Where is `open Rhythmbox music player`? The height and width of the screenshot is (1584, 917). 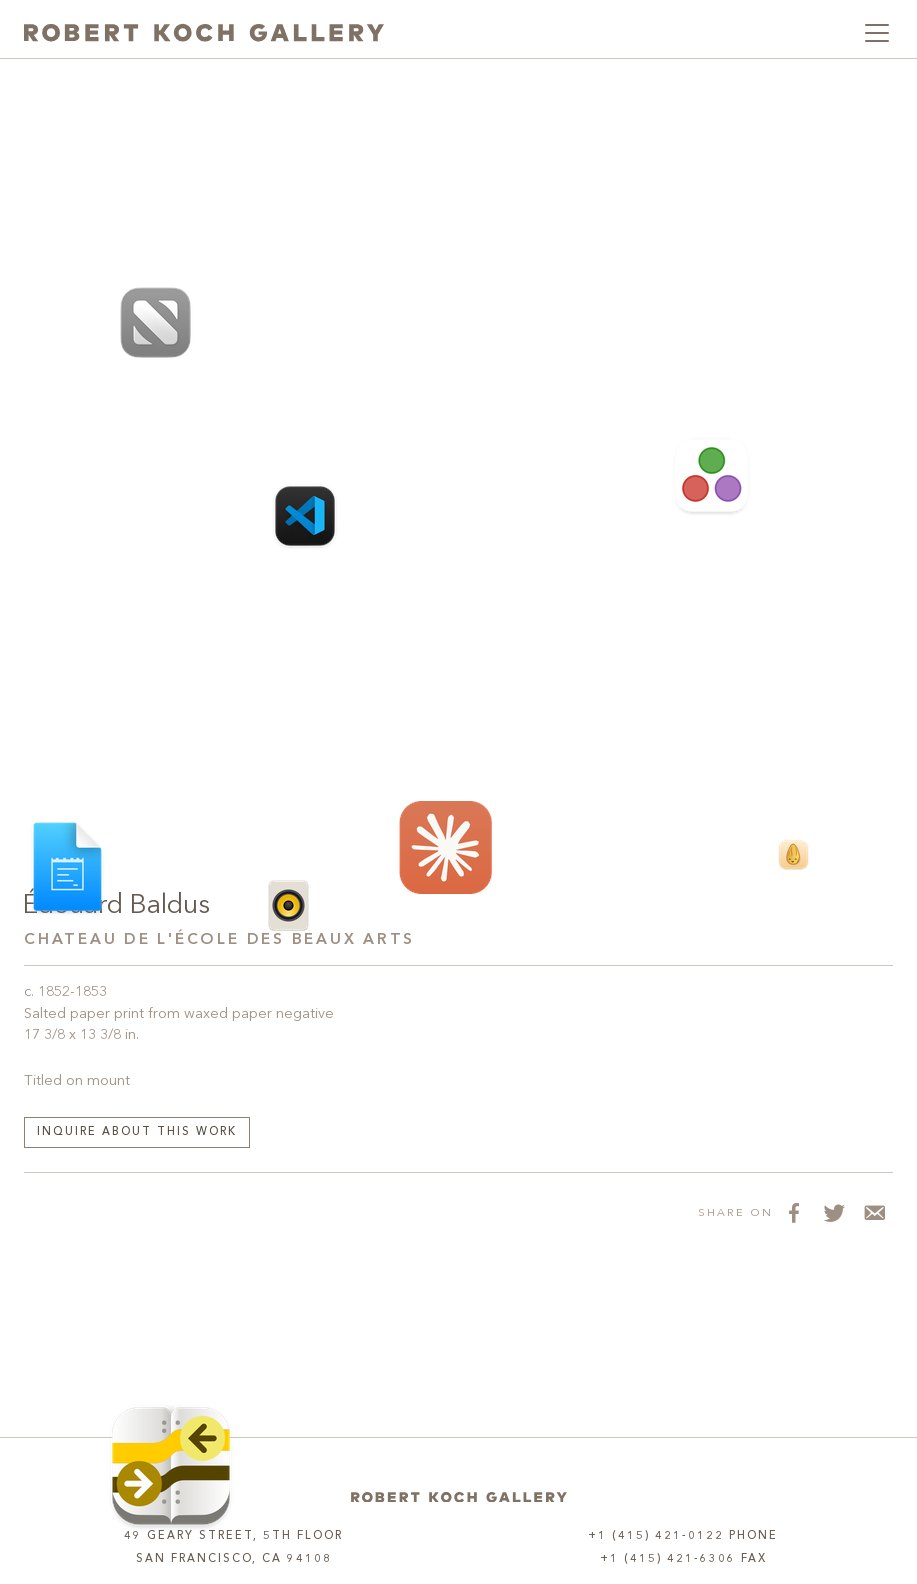
open Rhythmbox music player is located at coordinates (288, 905).